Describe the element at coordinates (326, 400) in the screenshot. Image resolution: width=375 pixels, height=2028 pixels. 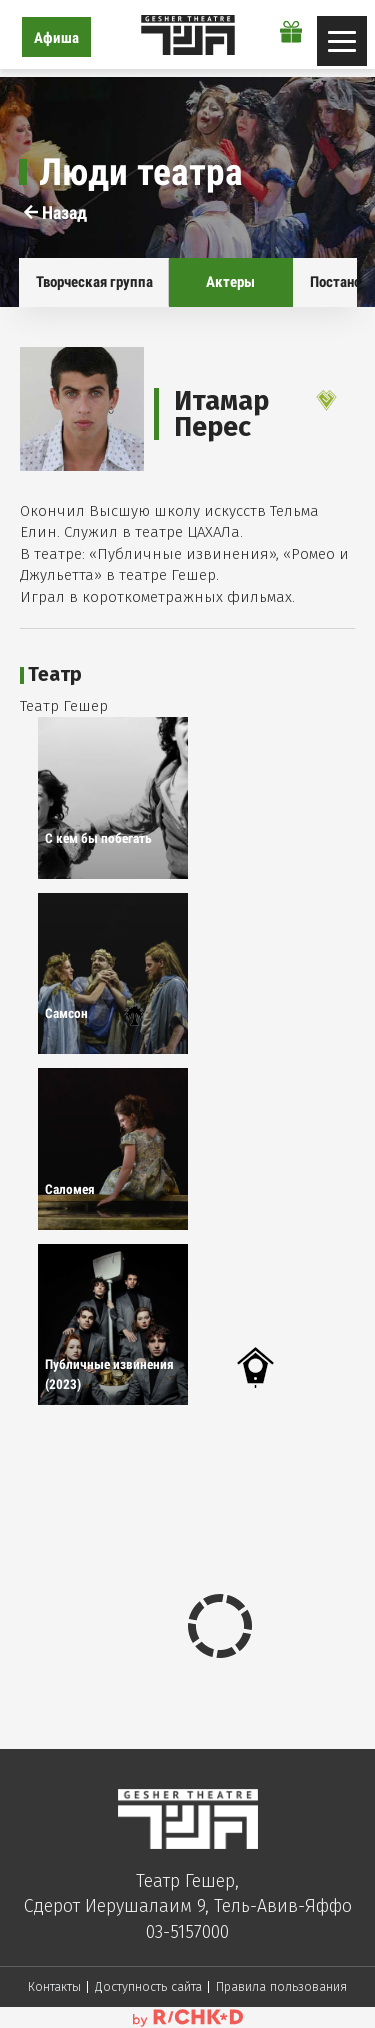
I see `indicates a rare or valuable in-game resource` at that location.